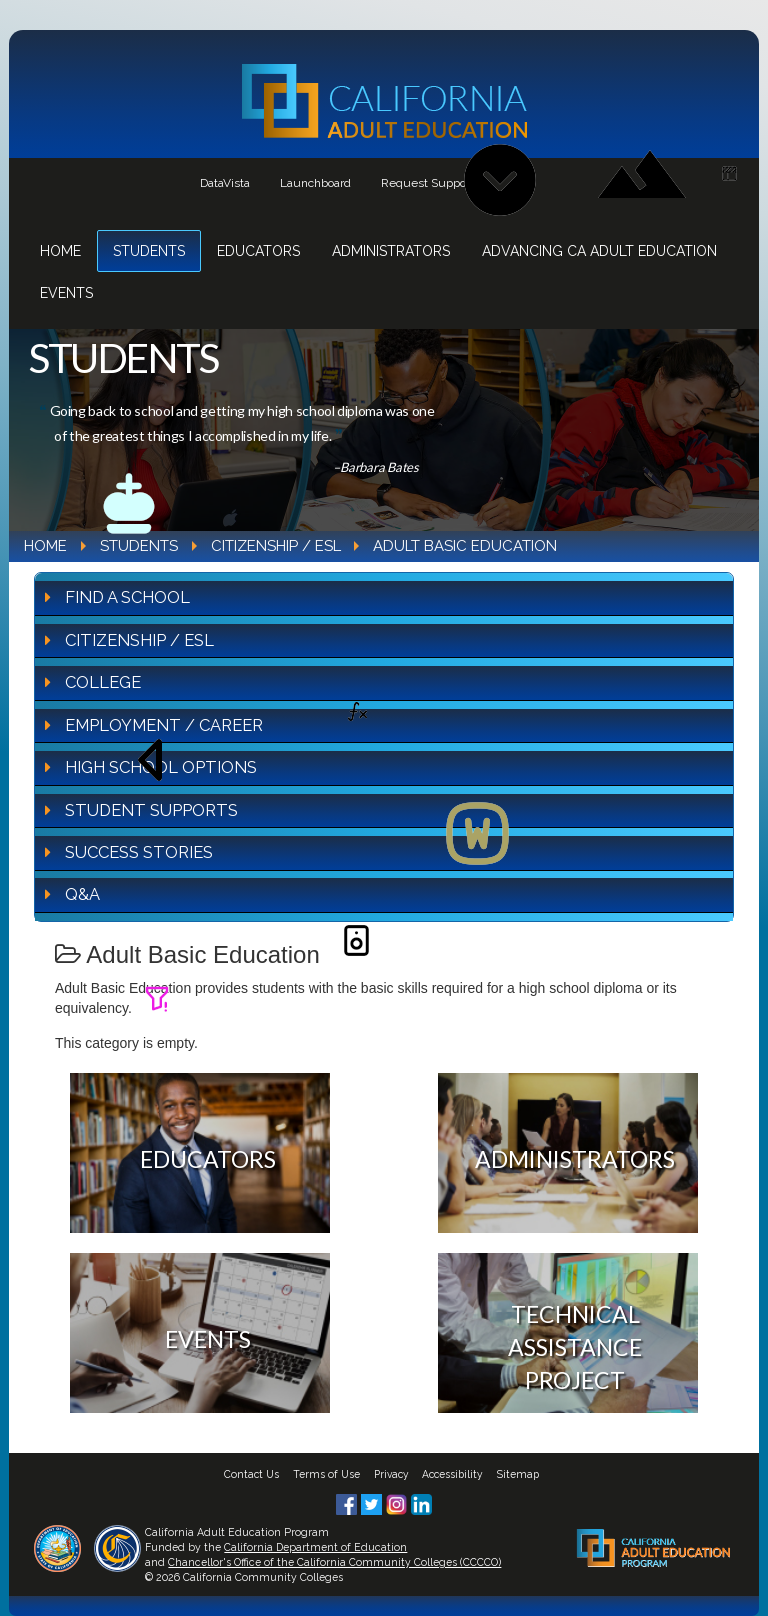 Image resolution: width=768 pixels, height=1616 pixels. Describe the element at coordinates (477, 833) in the screenshot. I see `access items or content starting with "W"` at that location.